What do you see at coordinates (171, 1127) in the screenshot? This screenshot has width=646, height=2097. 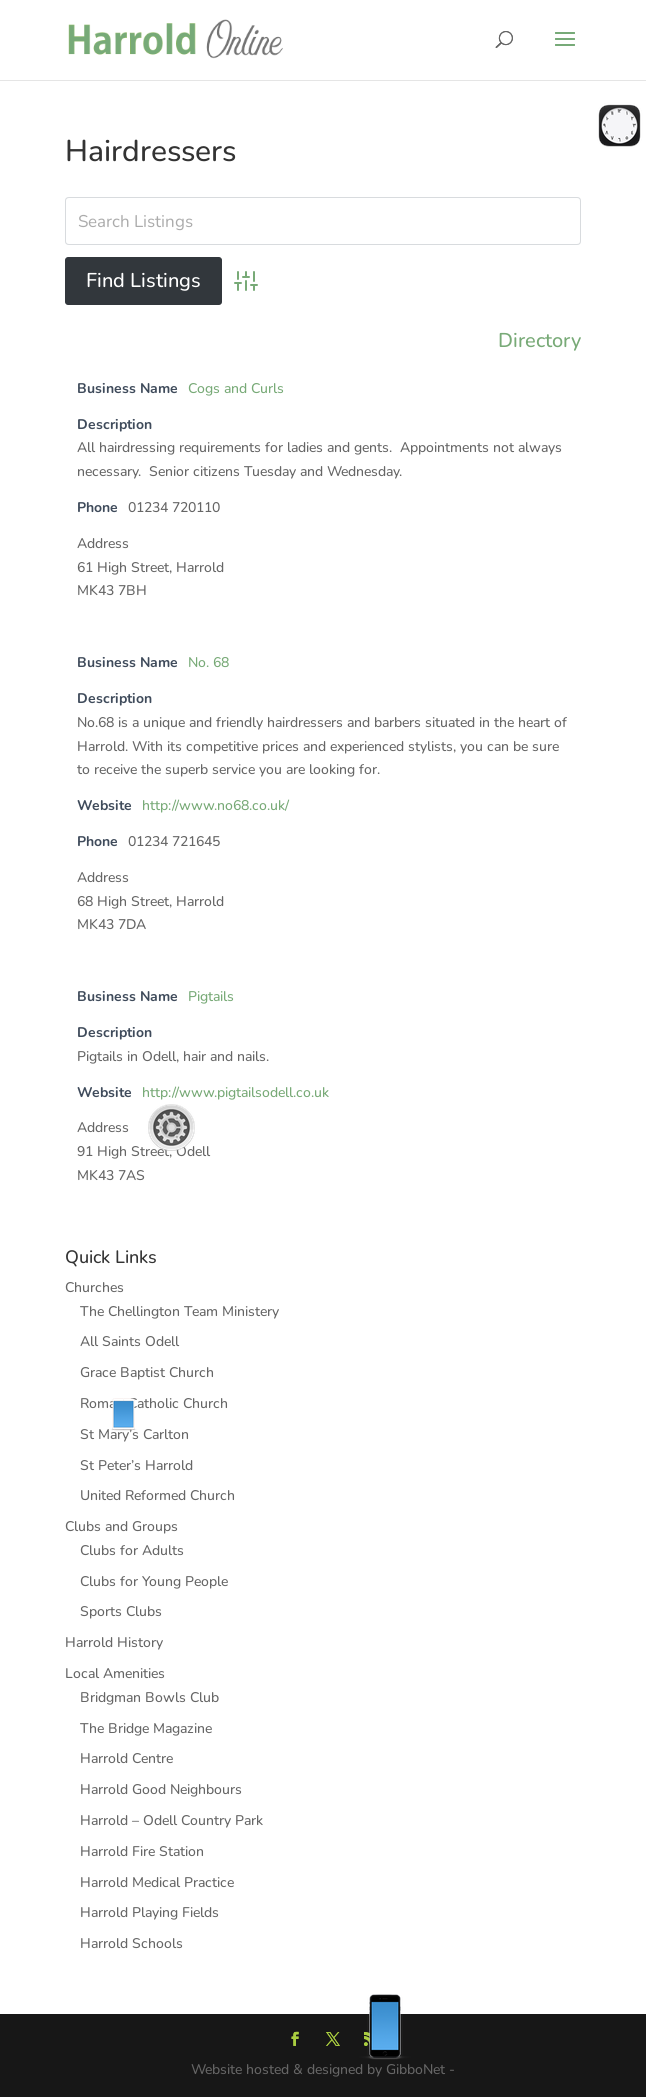 I see `open settings or preferences` at bounding box center [171, 1127].